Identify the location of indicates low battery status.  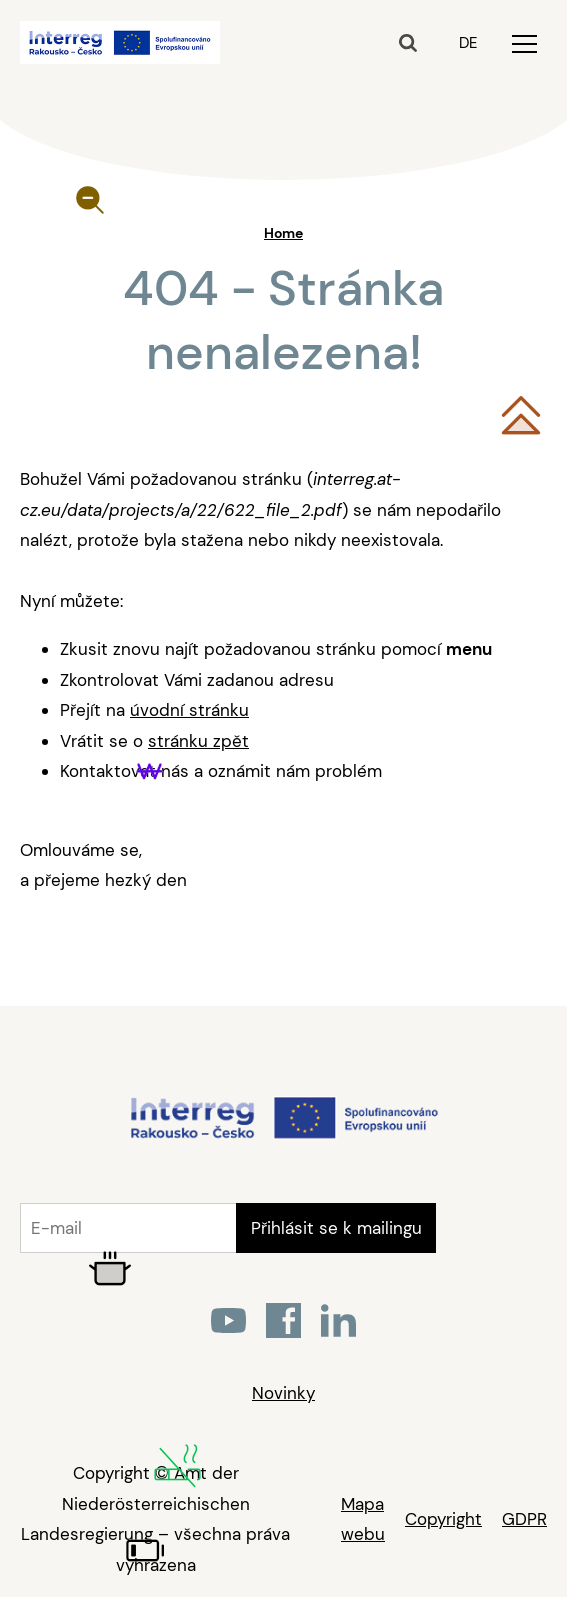
(144, 1550).